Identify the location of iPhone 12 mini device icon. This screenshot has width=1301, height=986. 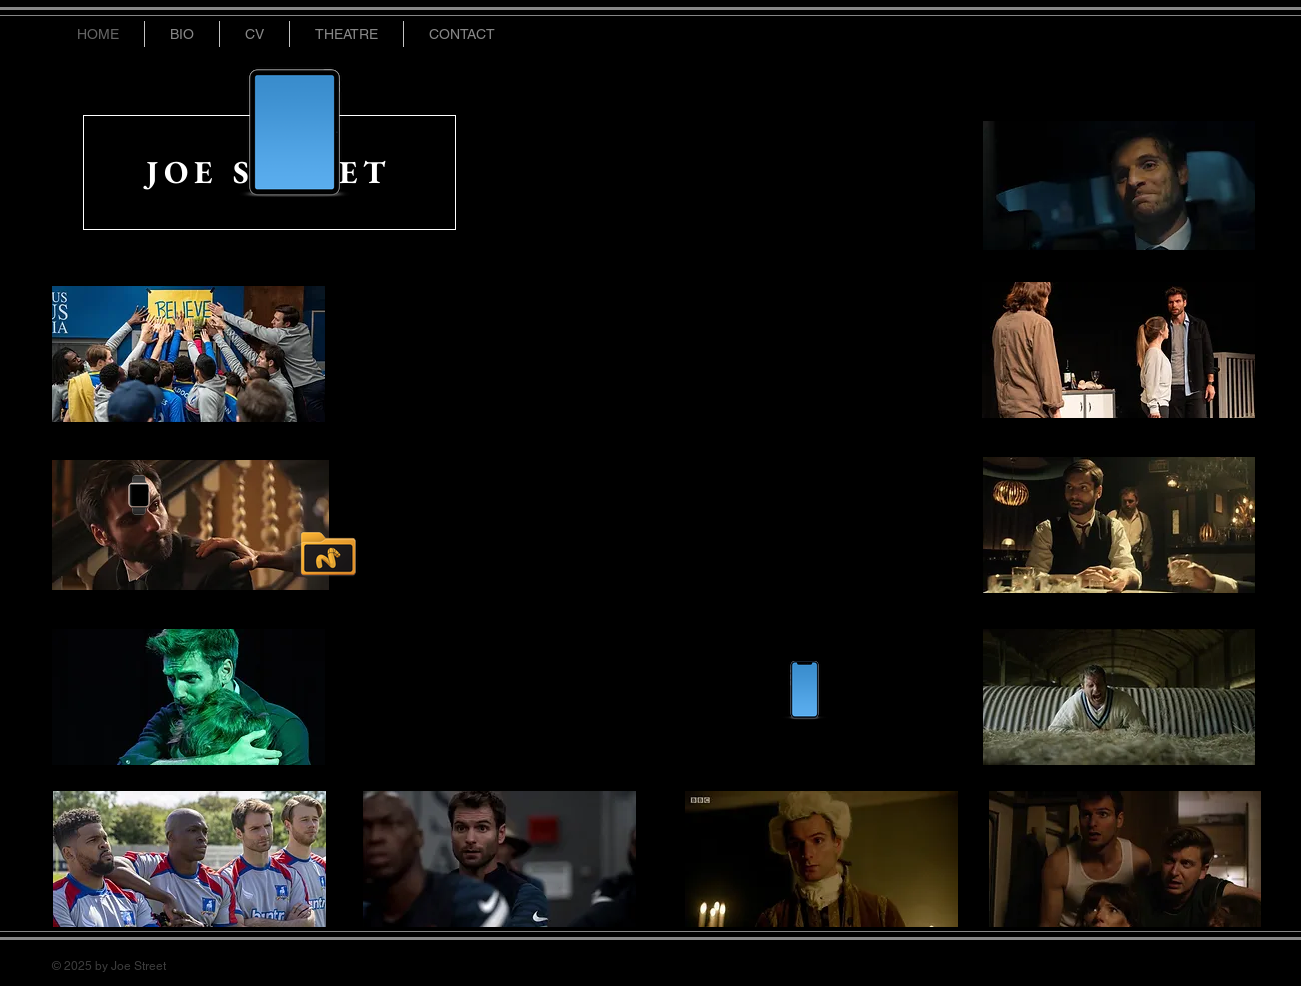
(804, 690).